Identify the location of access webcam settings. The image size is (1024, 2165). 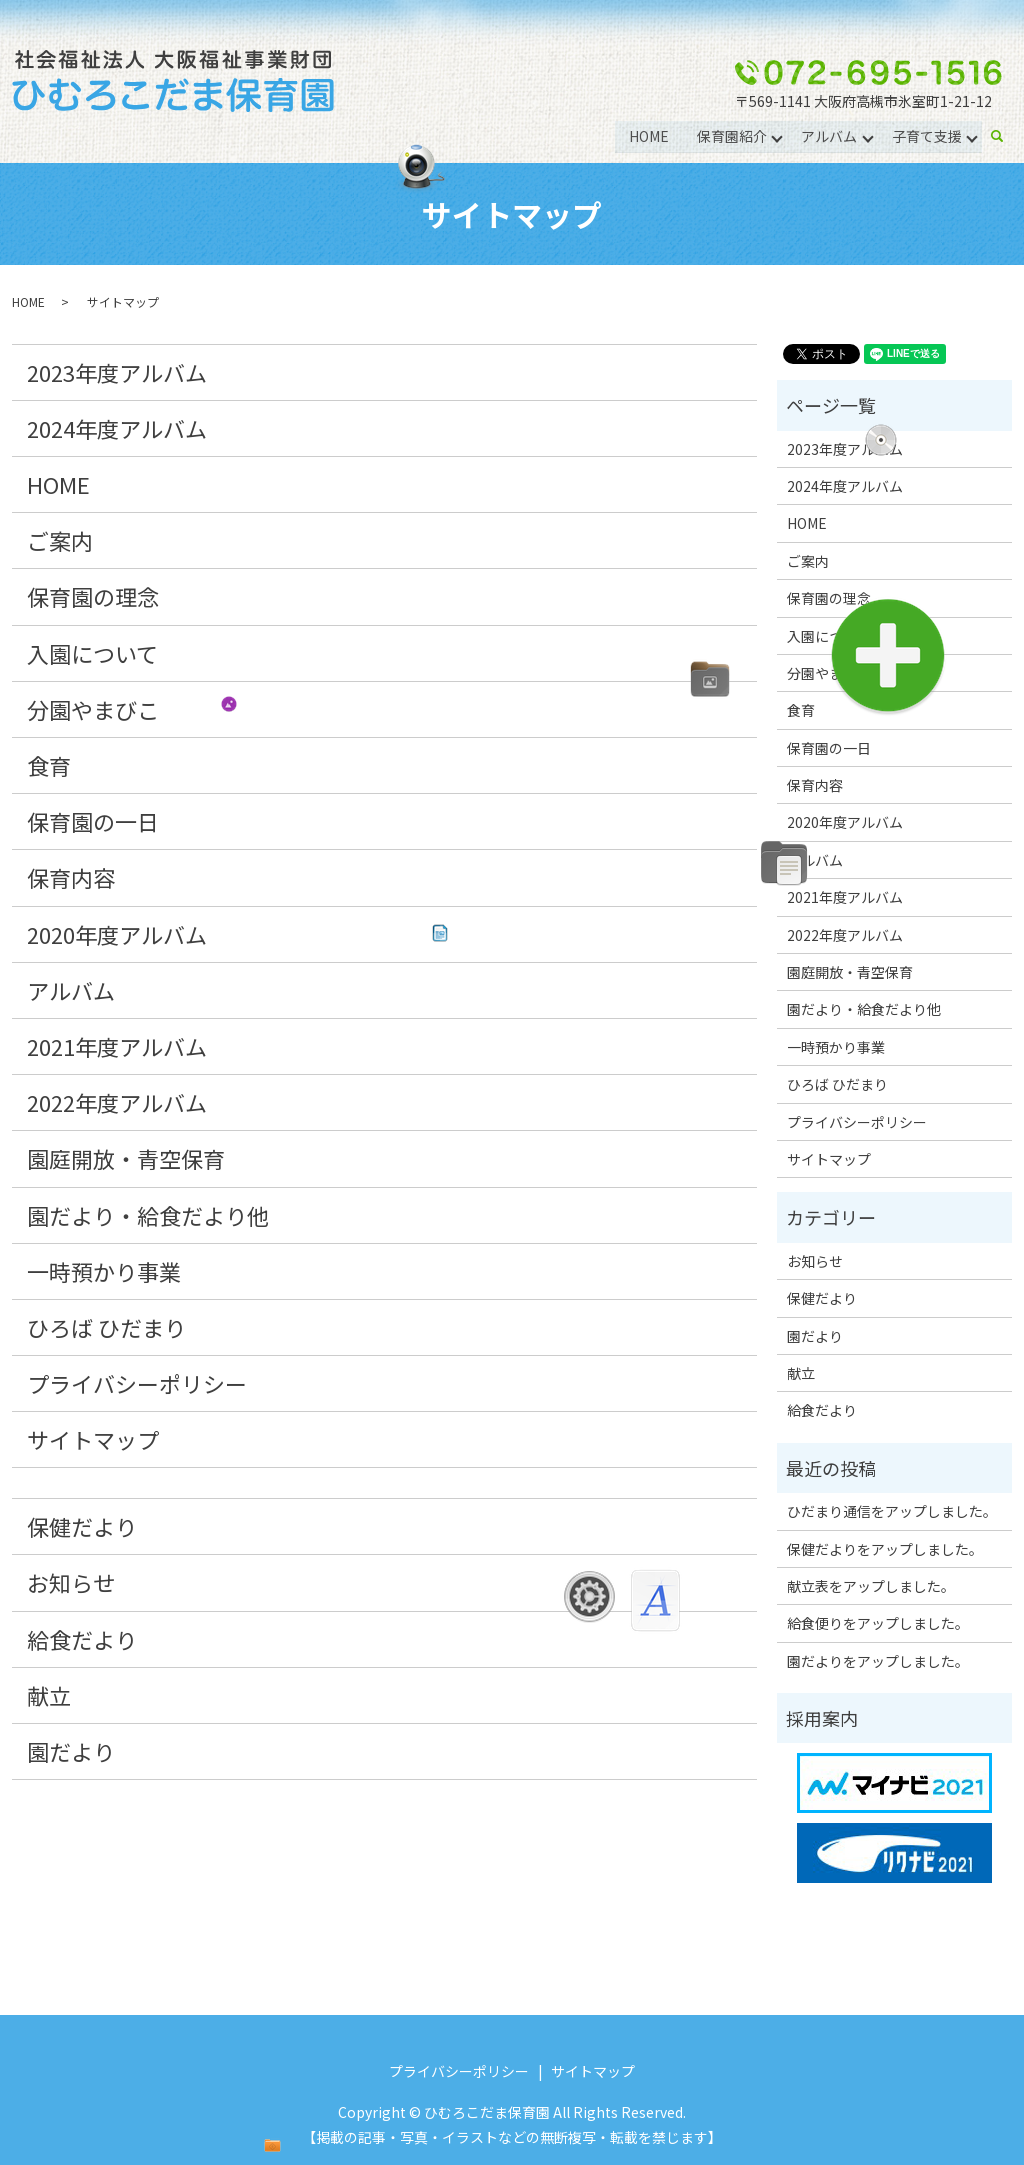
(417, 166).